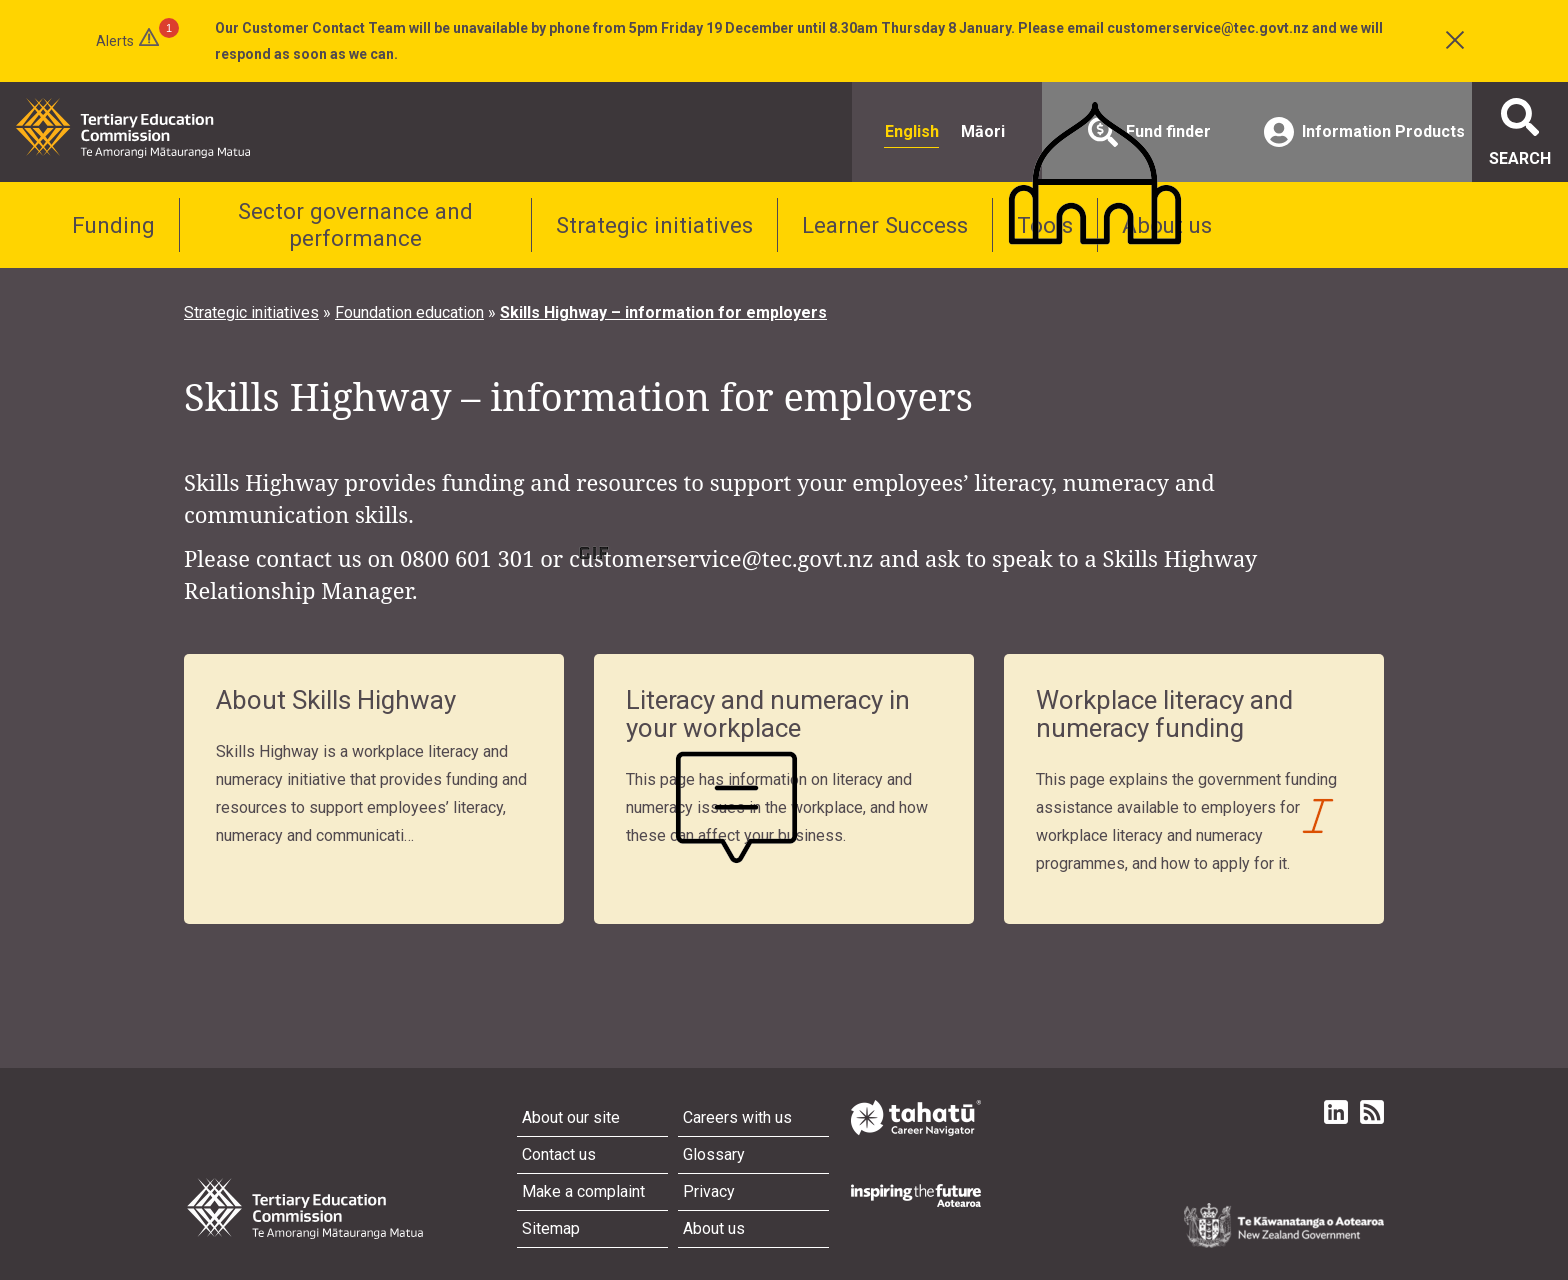 This screenshot has height=1280, width=1568. What do you see at coordinates (1095, 182) in the screenshot?
I see `find nearby mosques` at bounding box center [1095, 182].